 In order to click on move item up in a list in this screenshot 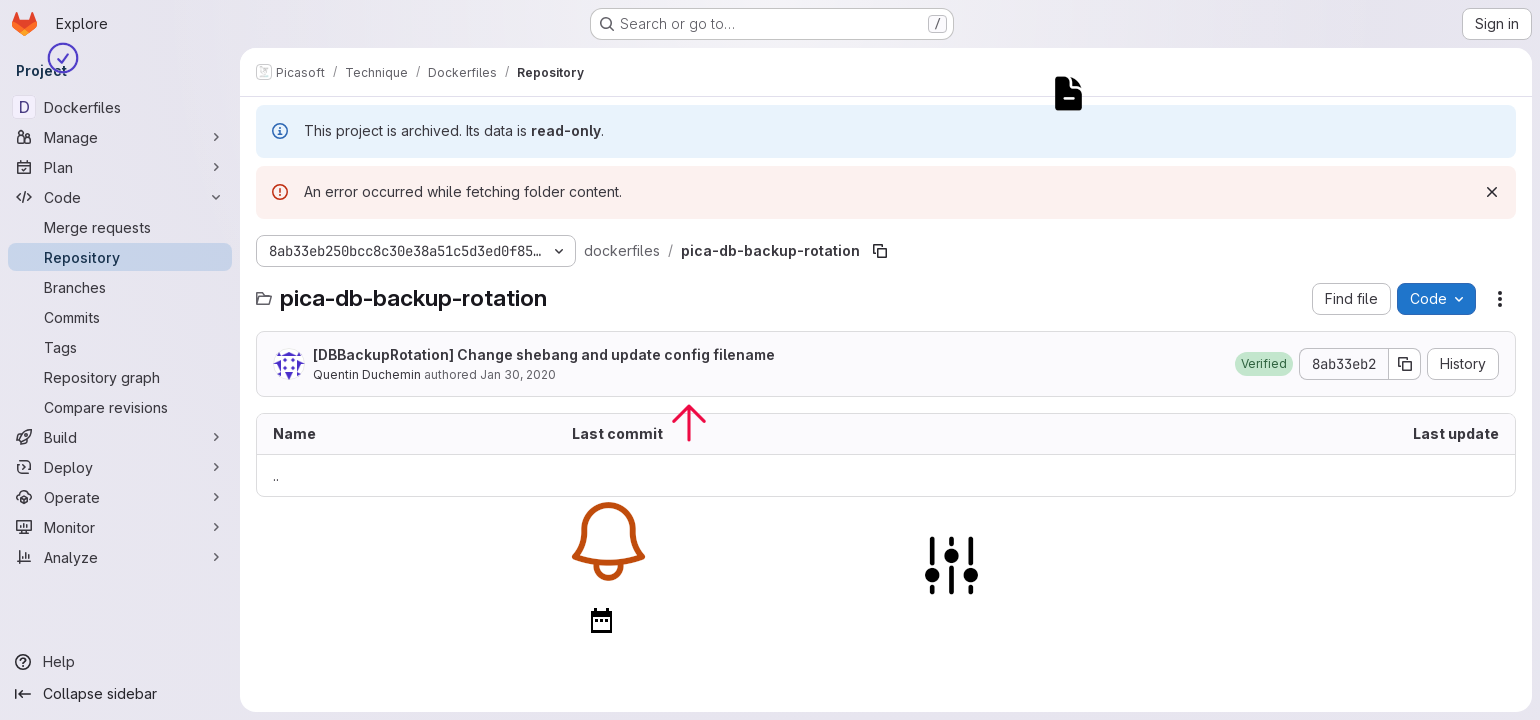, I will do `click(689, 423)`.